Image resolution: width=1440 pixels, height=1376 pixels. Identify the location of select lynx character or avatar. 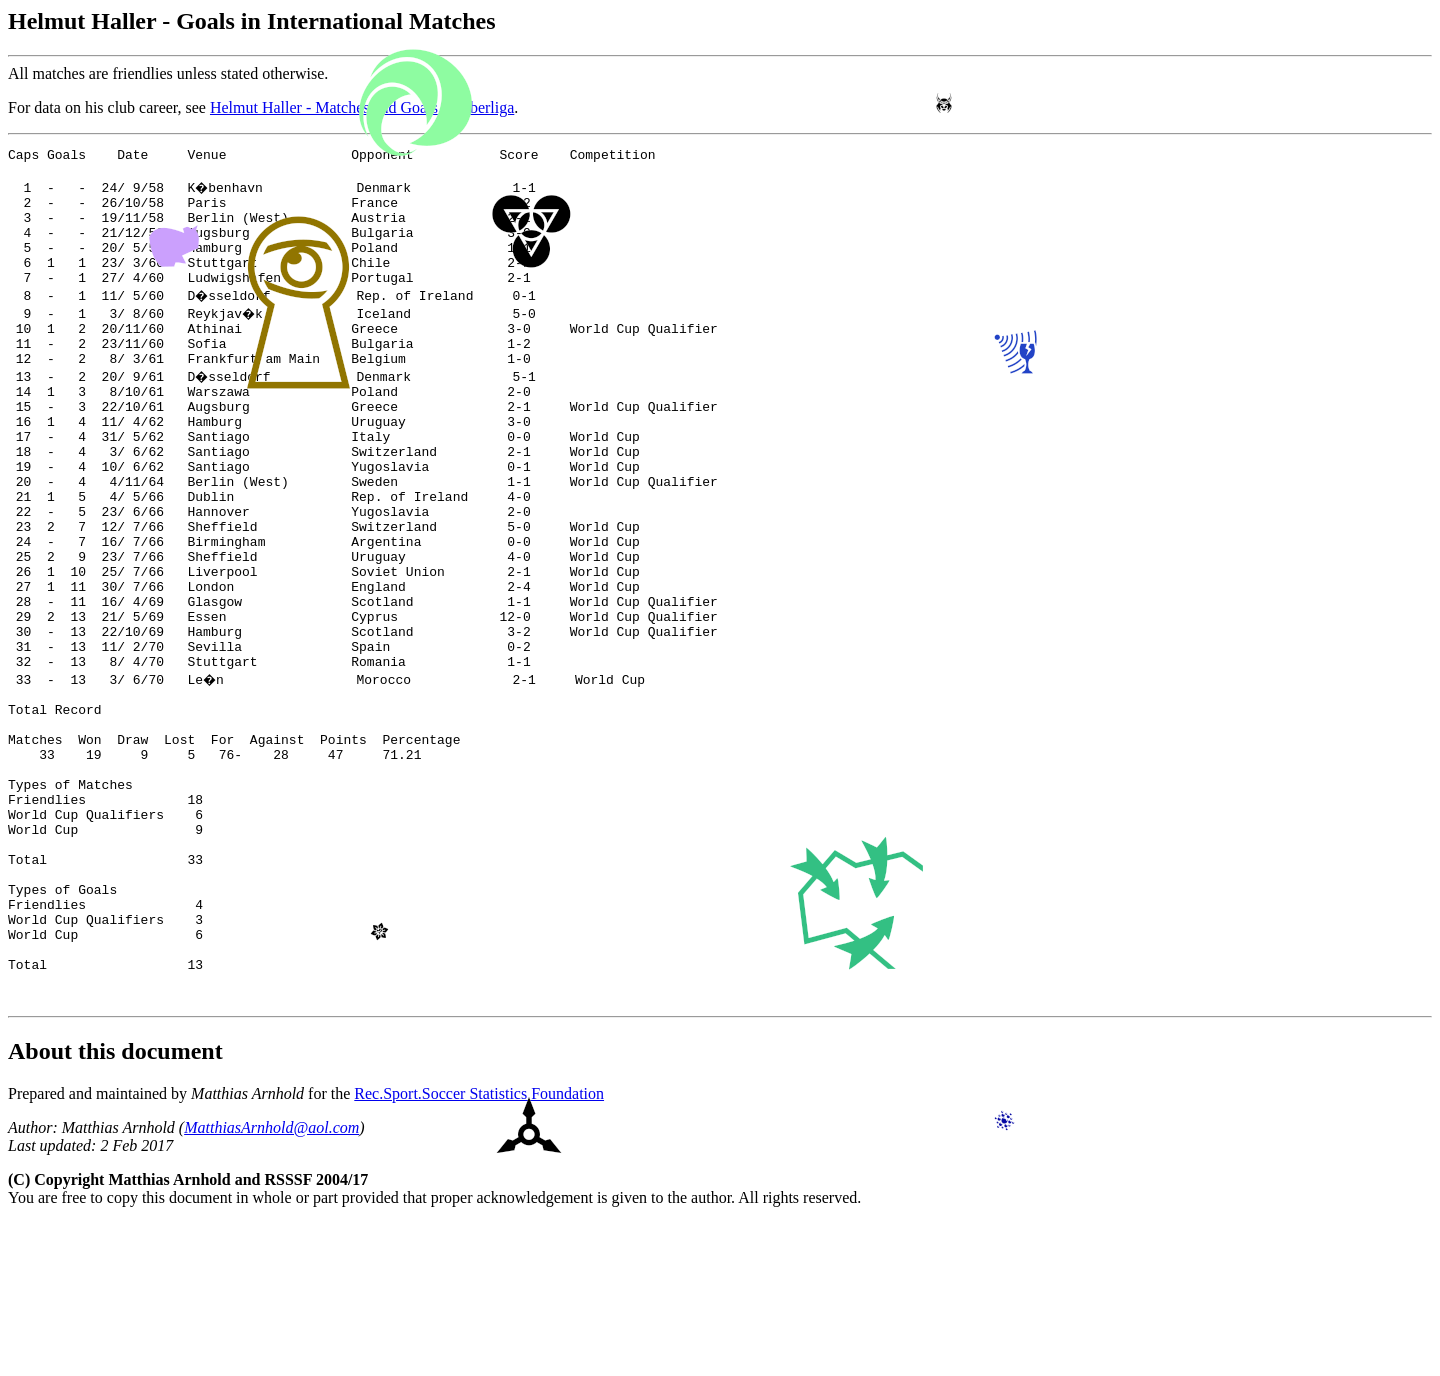
(944, 103).